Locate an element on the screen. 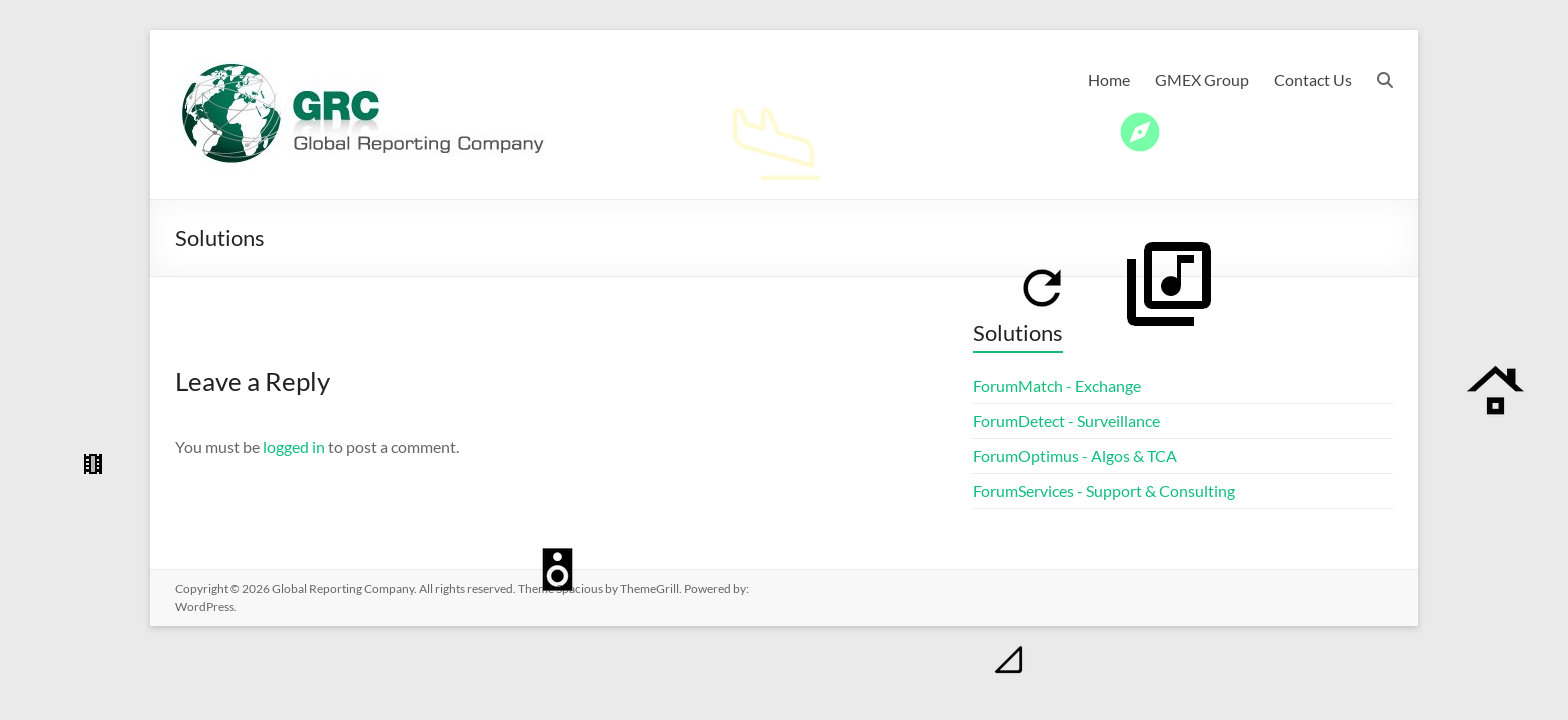 The width and height of the screenshot is (1568, 720). indicates no cellular signal or network connection is located at coordinates (1007, 658).